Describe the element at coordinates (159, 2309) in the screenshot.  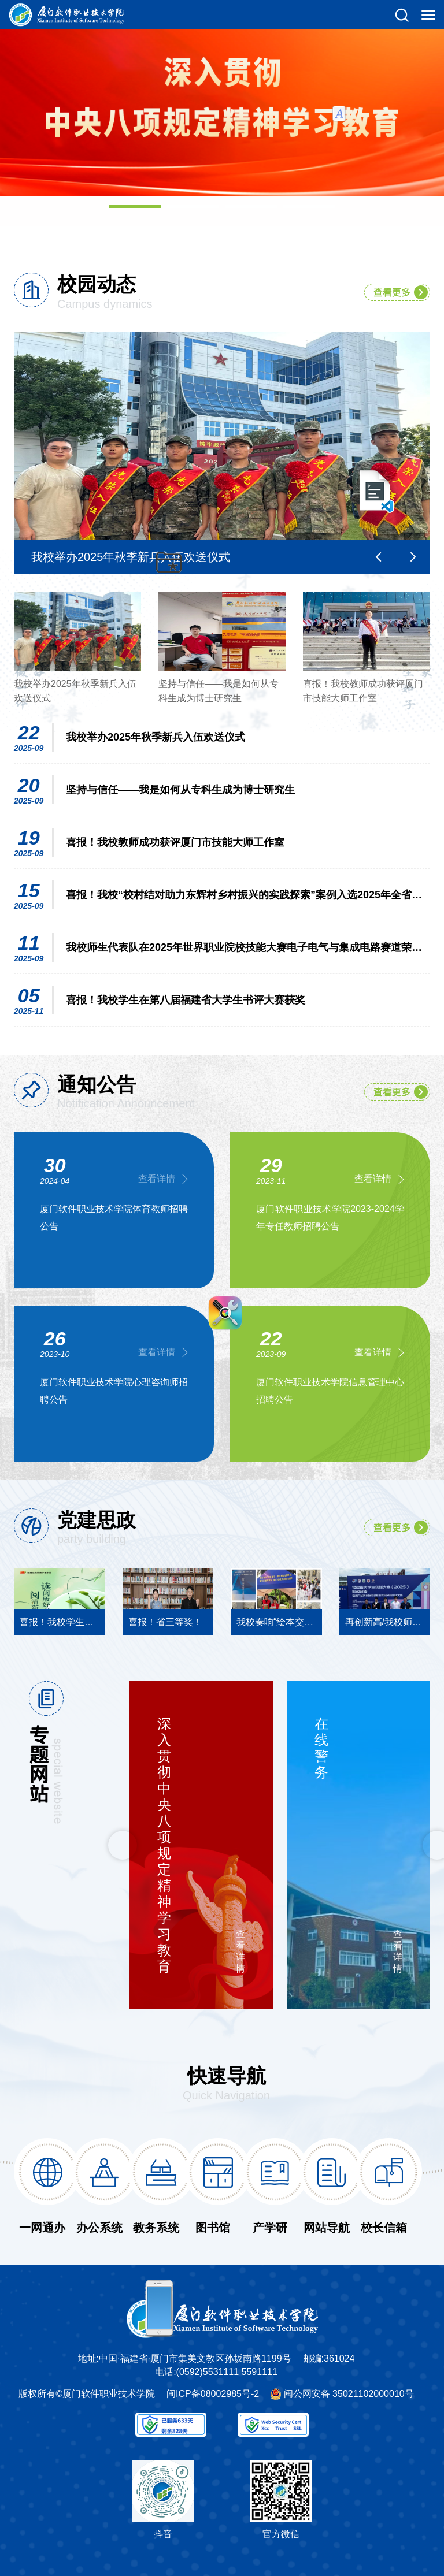
I see `connected iPhone device` at that location.